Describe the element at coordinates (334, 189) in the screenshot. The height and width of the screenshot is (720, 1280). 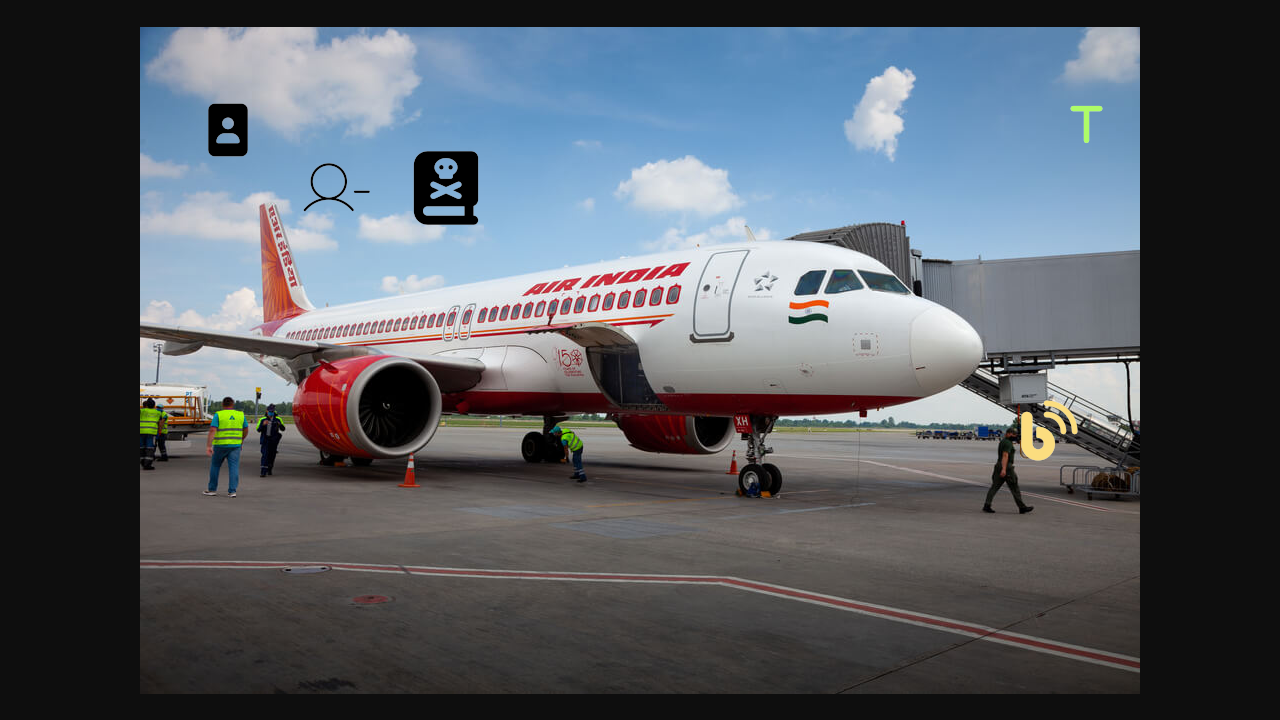
I see `remove a user from a group or list` at that location.